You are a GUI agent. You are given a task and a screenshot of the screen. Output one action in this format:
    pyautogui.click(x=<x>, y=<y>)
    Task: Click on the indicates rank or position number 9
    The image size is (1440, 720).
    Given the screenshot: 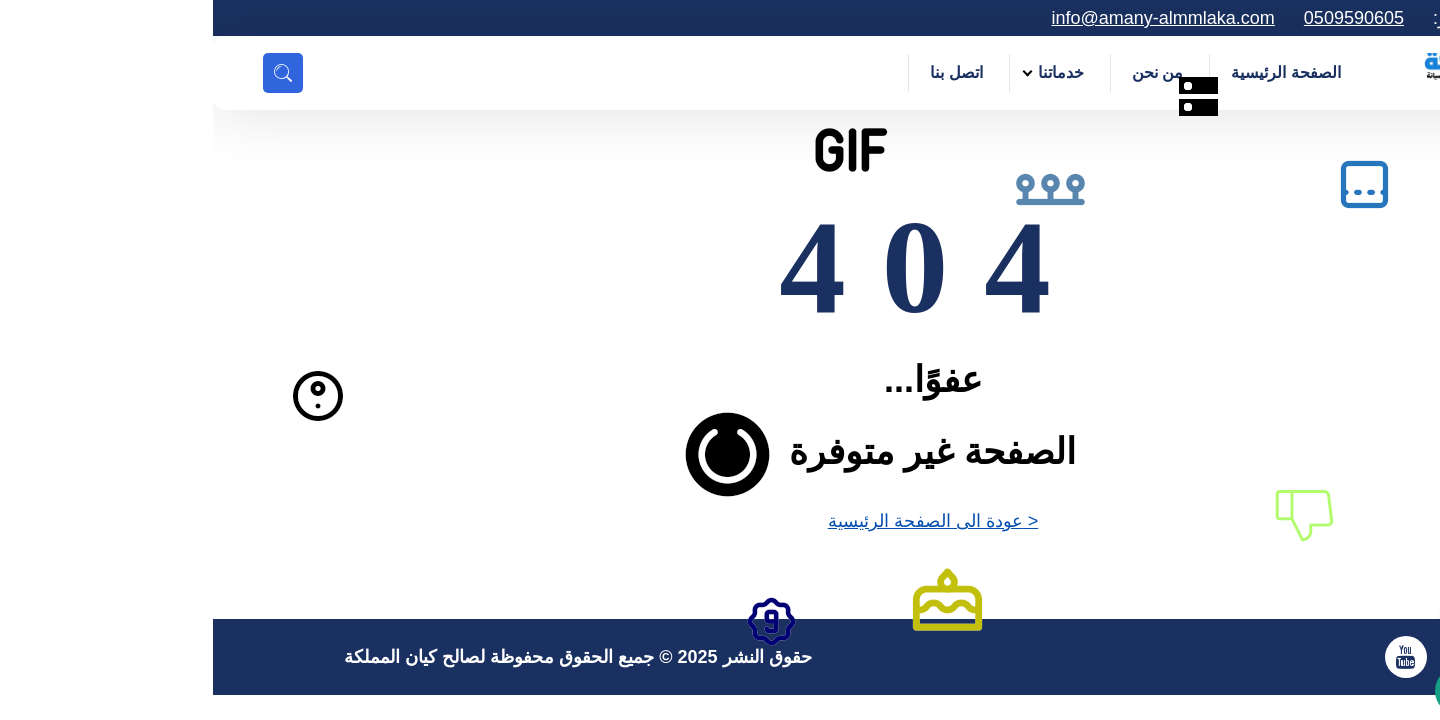 What is the action you would take?
    pyautogui.click(x=771, y=621)
    